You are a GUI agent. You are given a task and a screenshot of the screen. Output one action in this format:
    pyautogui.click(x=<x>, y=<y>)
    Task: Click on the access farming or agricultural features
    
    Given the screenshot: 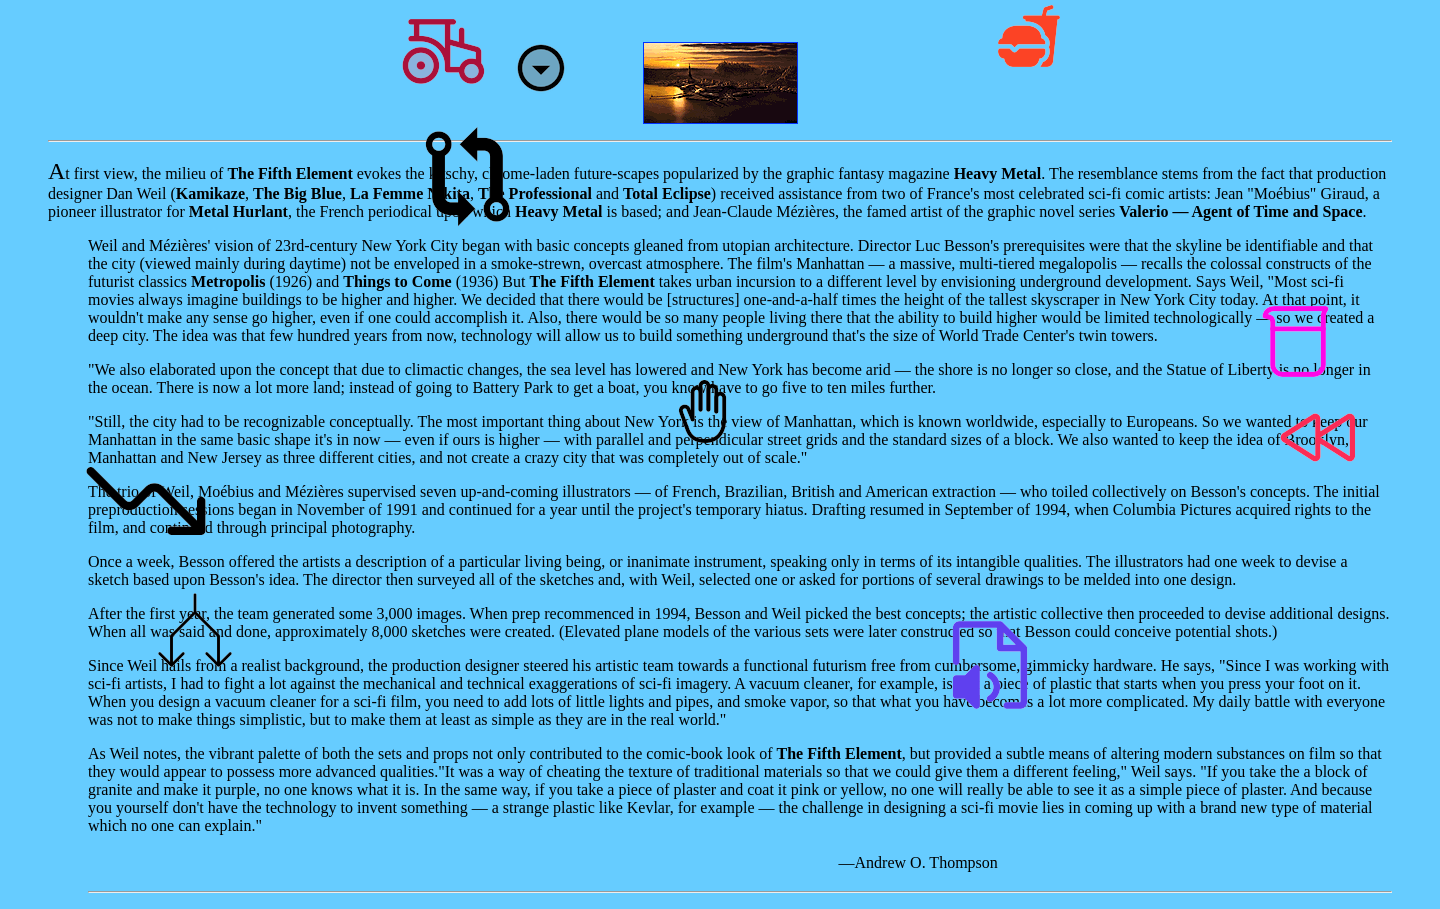 What is the action you would take?
    pyautogui.click(x=442, y=50)
    